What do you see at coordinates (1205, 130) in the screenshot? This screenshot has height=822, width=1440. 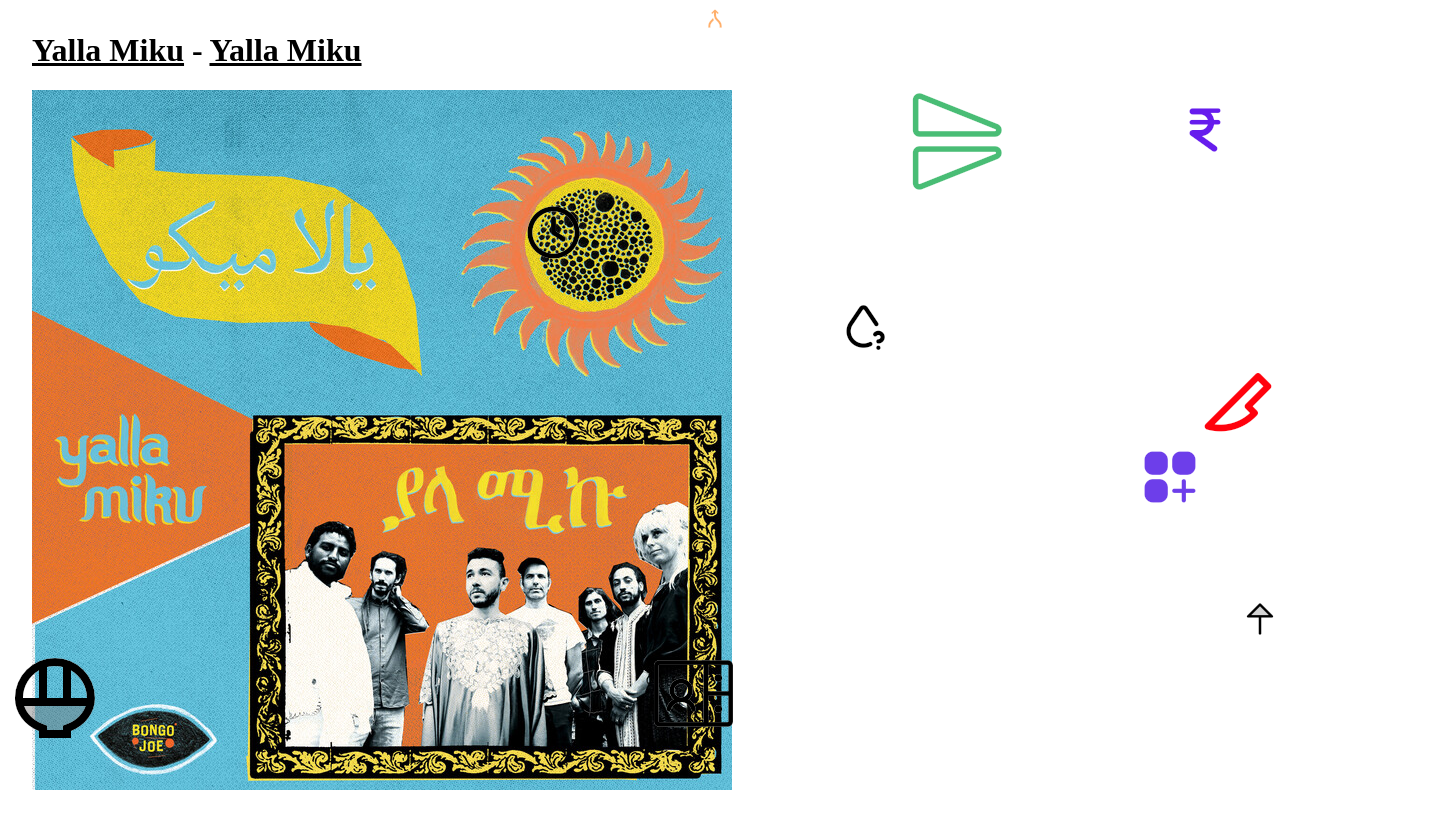 I see `view price in indian rupees` at bounding box center [1205, 130].